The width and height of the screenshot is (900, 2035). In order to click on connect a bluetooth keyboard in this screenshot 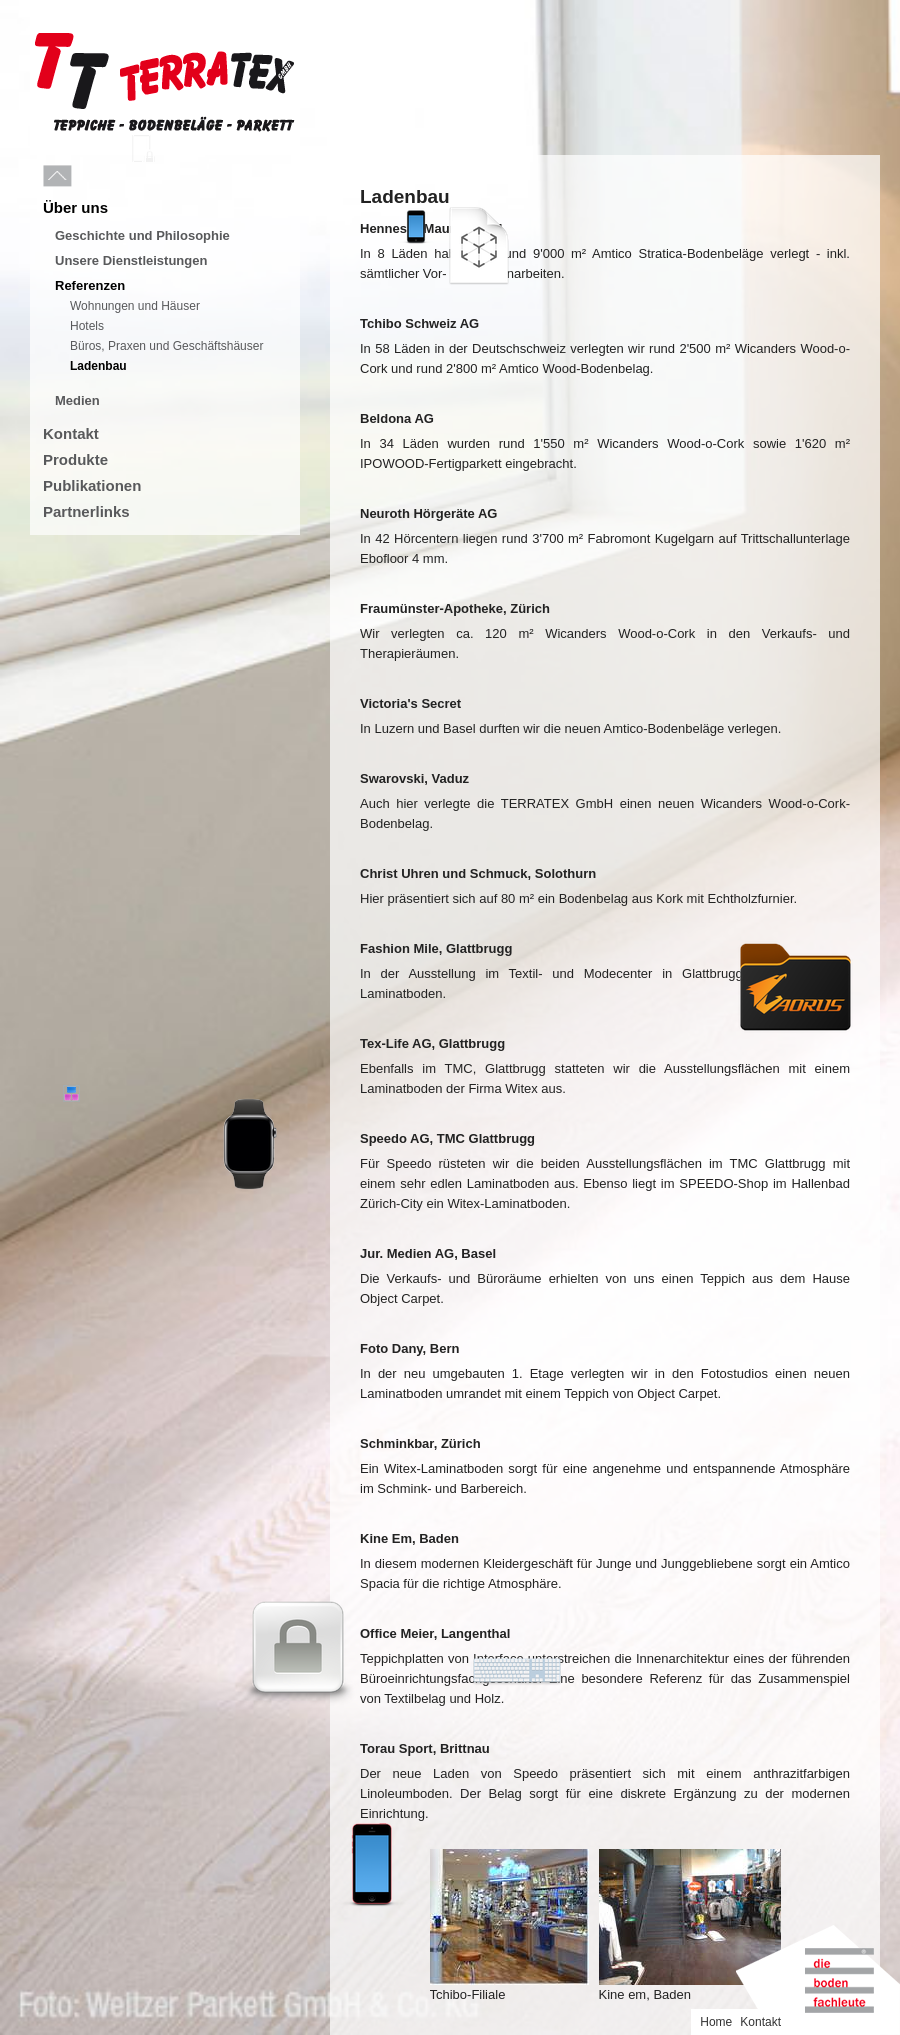, I will do `click(517, 1670)`.